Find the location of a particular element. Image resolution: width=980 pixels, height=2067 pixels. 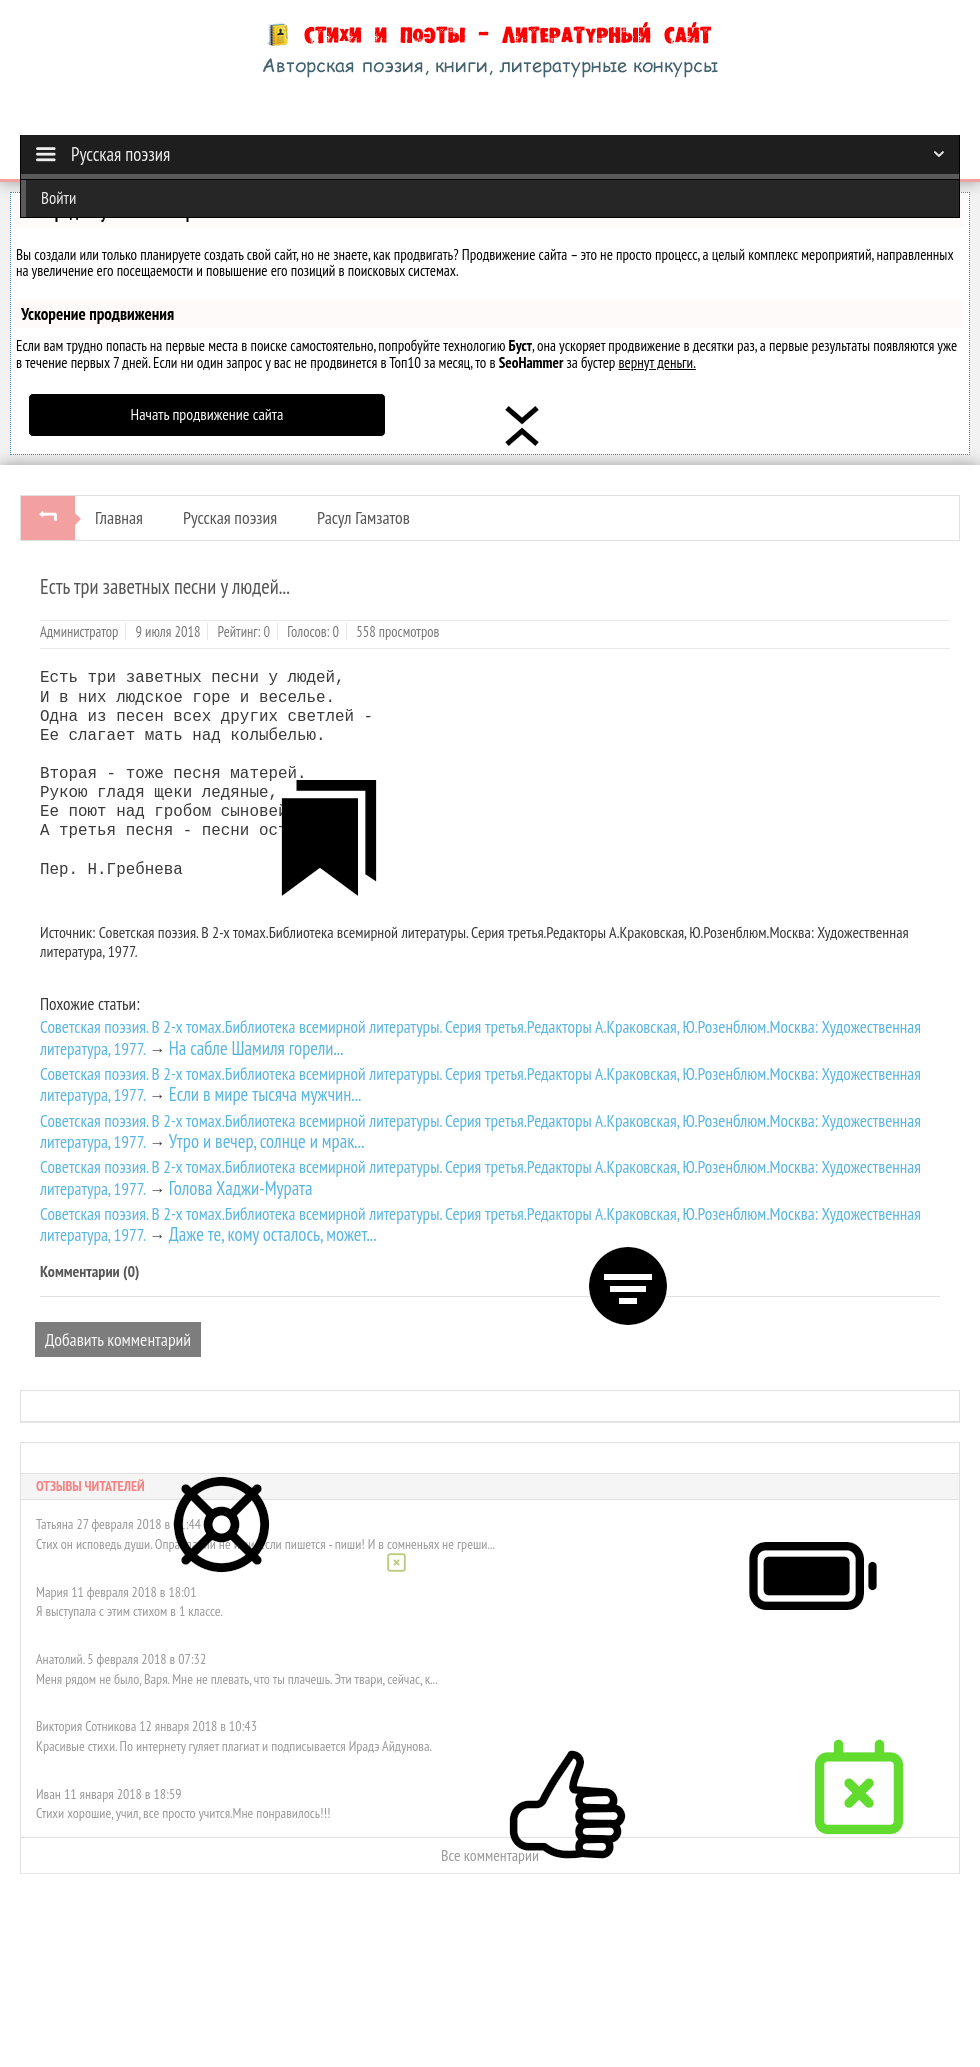

indicates battery is fully charged is located at coordinates (813, 1576).